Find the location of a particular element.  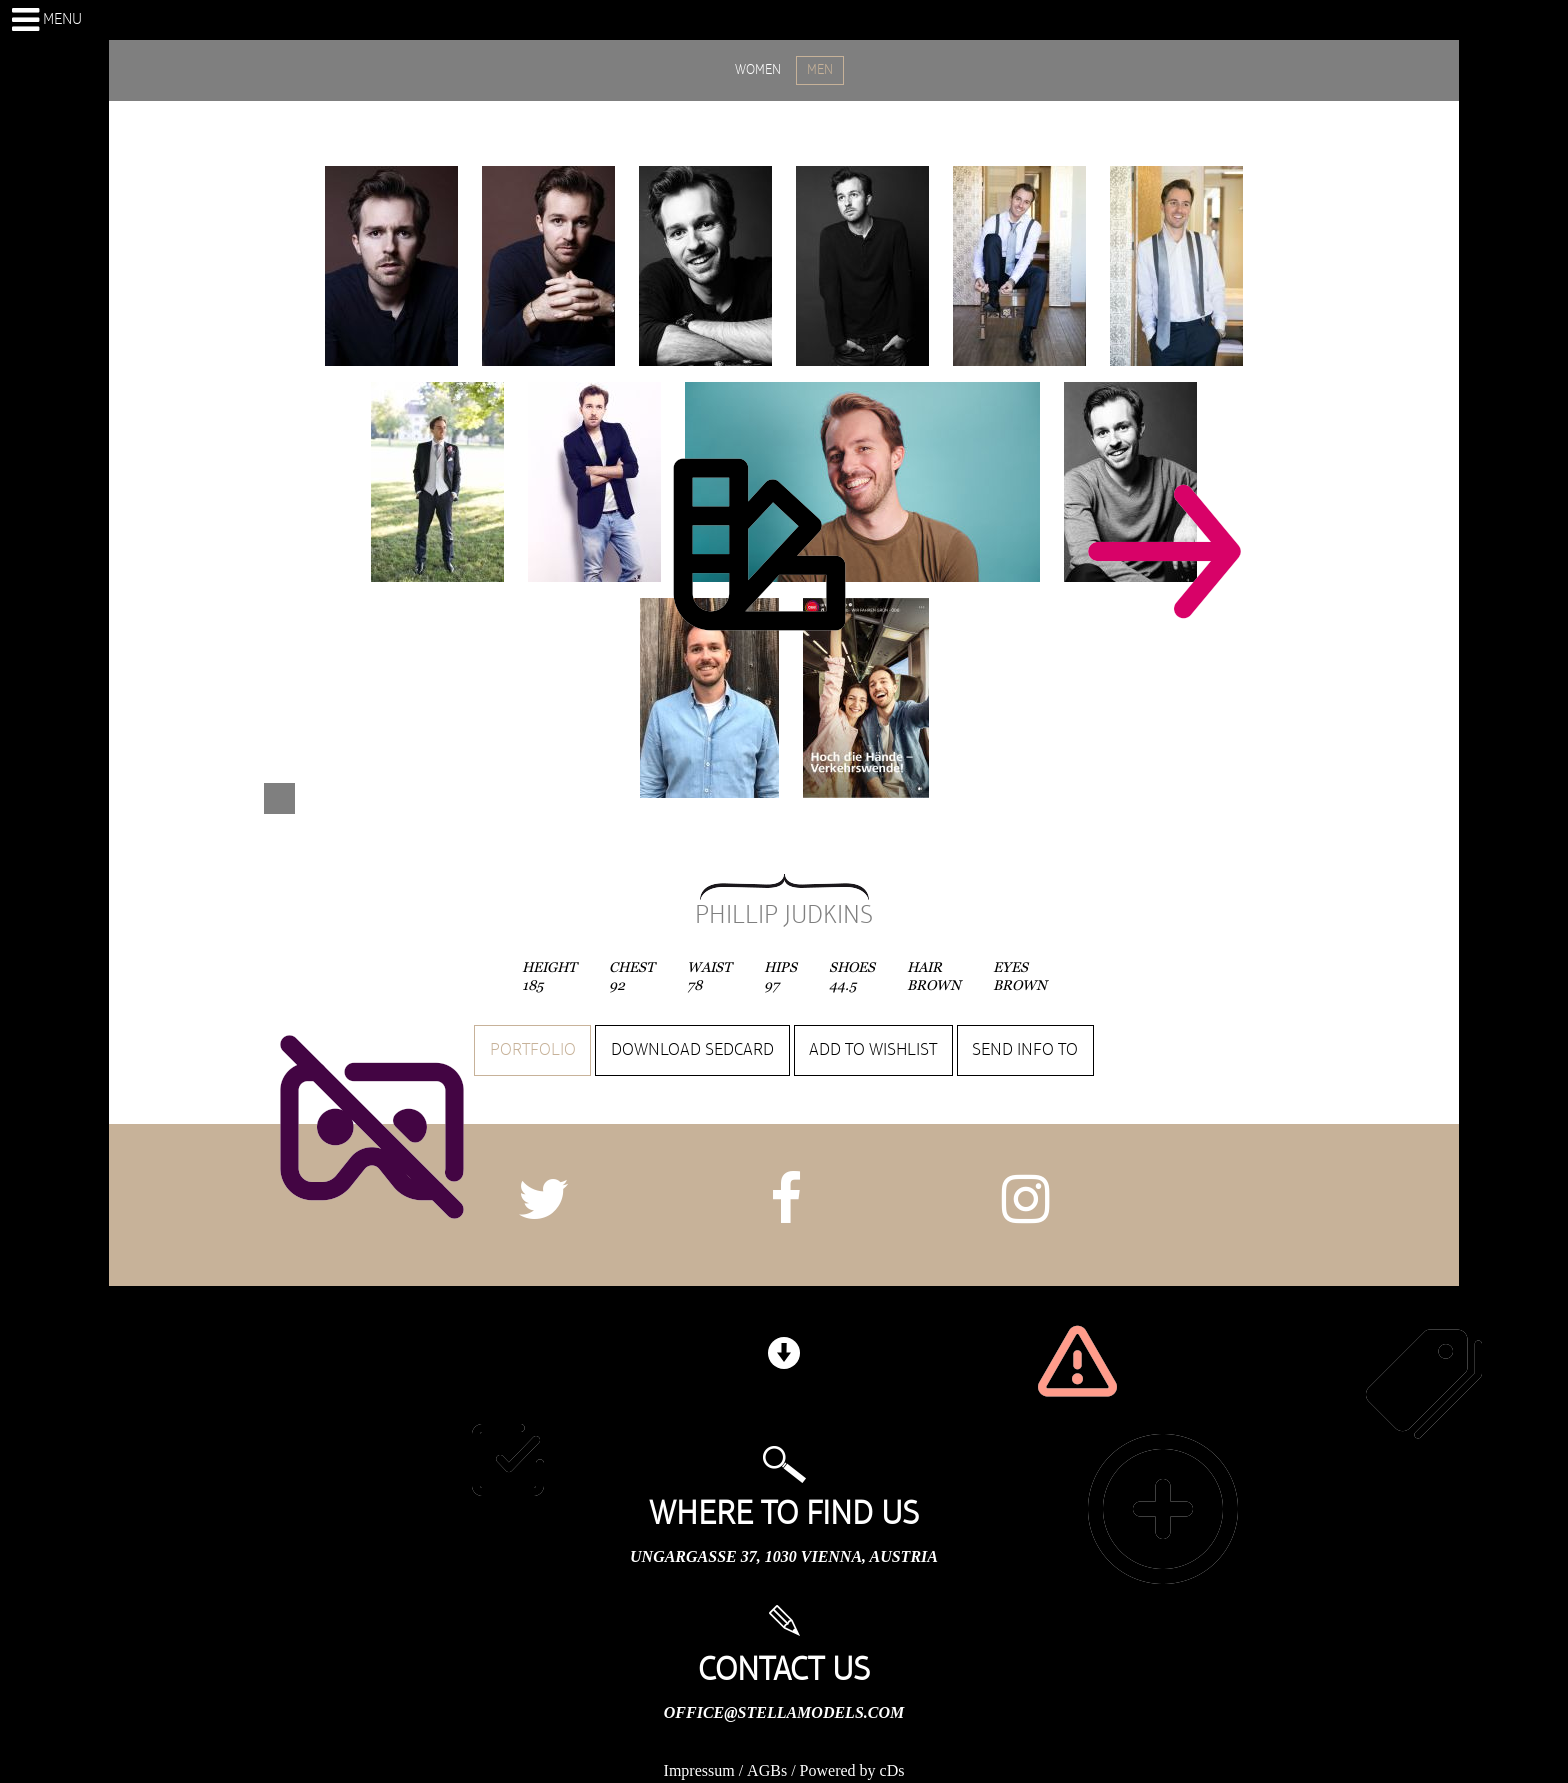

view or manage tags is located at coordinates (1424, 1384).